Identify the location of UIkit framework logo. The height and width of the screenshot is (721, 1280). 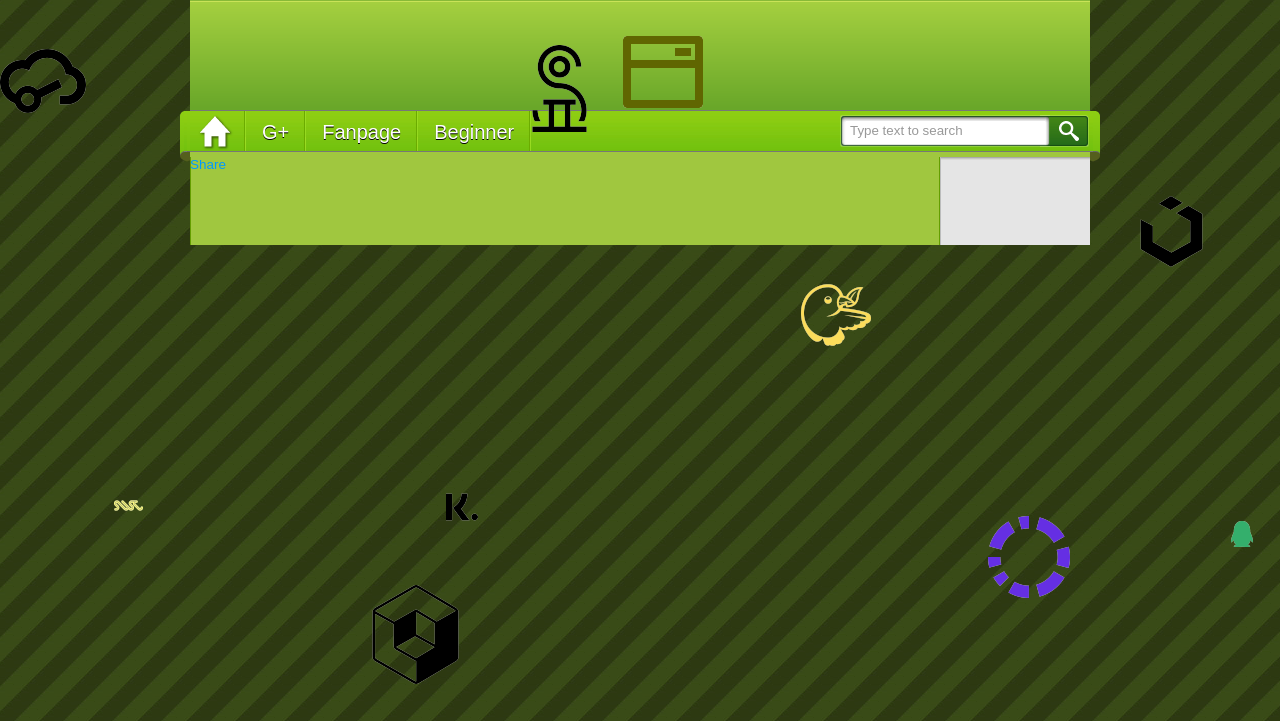
(1171, 231).